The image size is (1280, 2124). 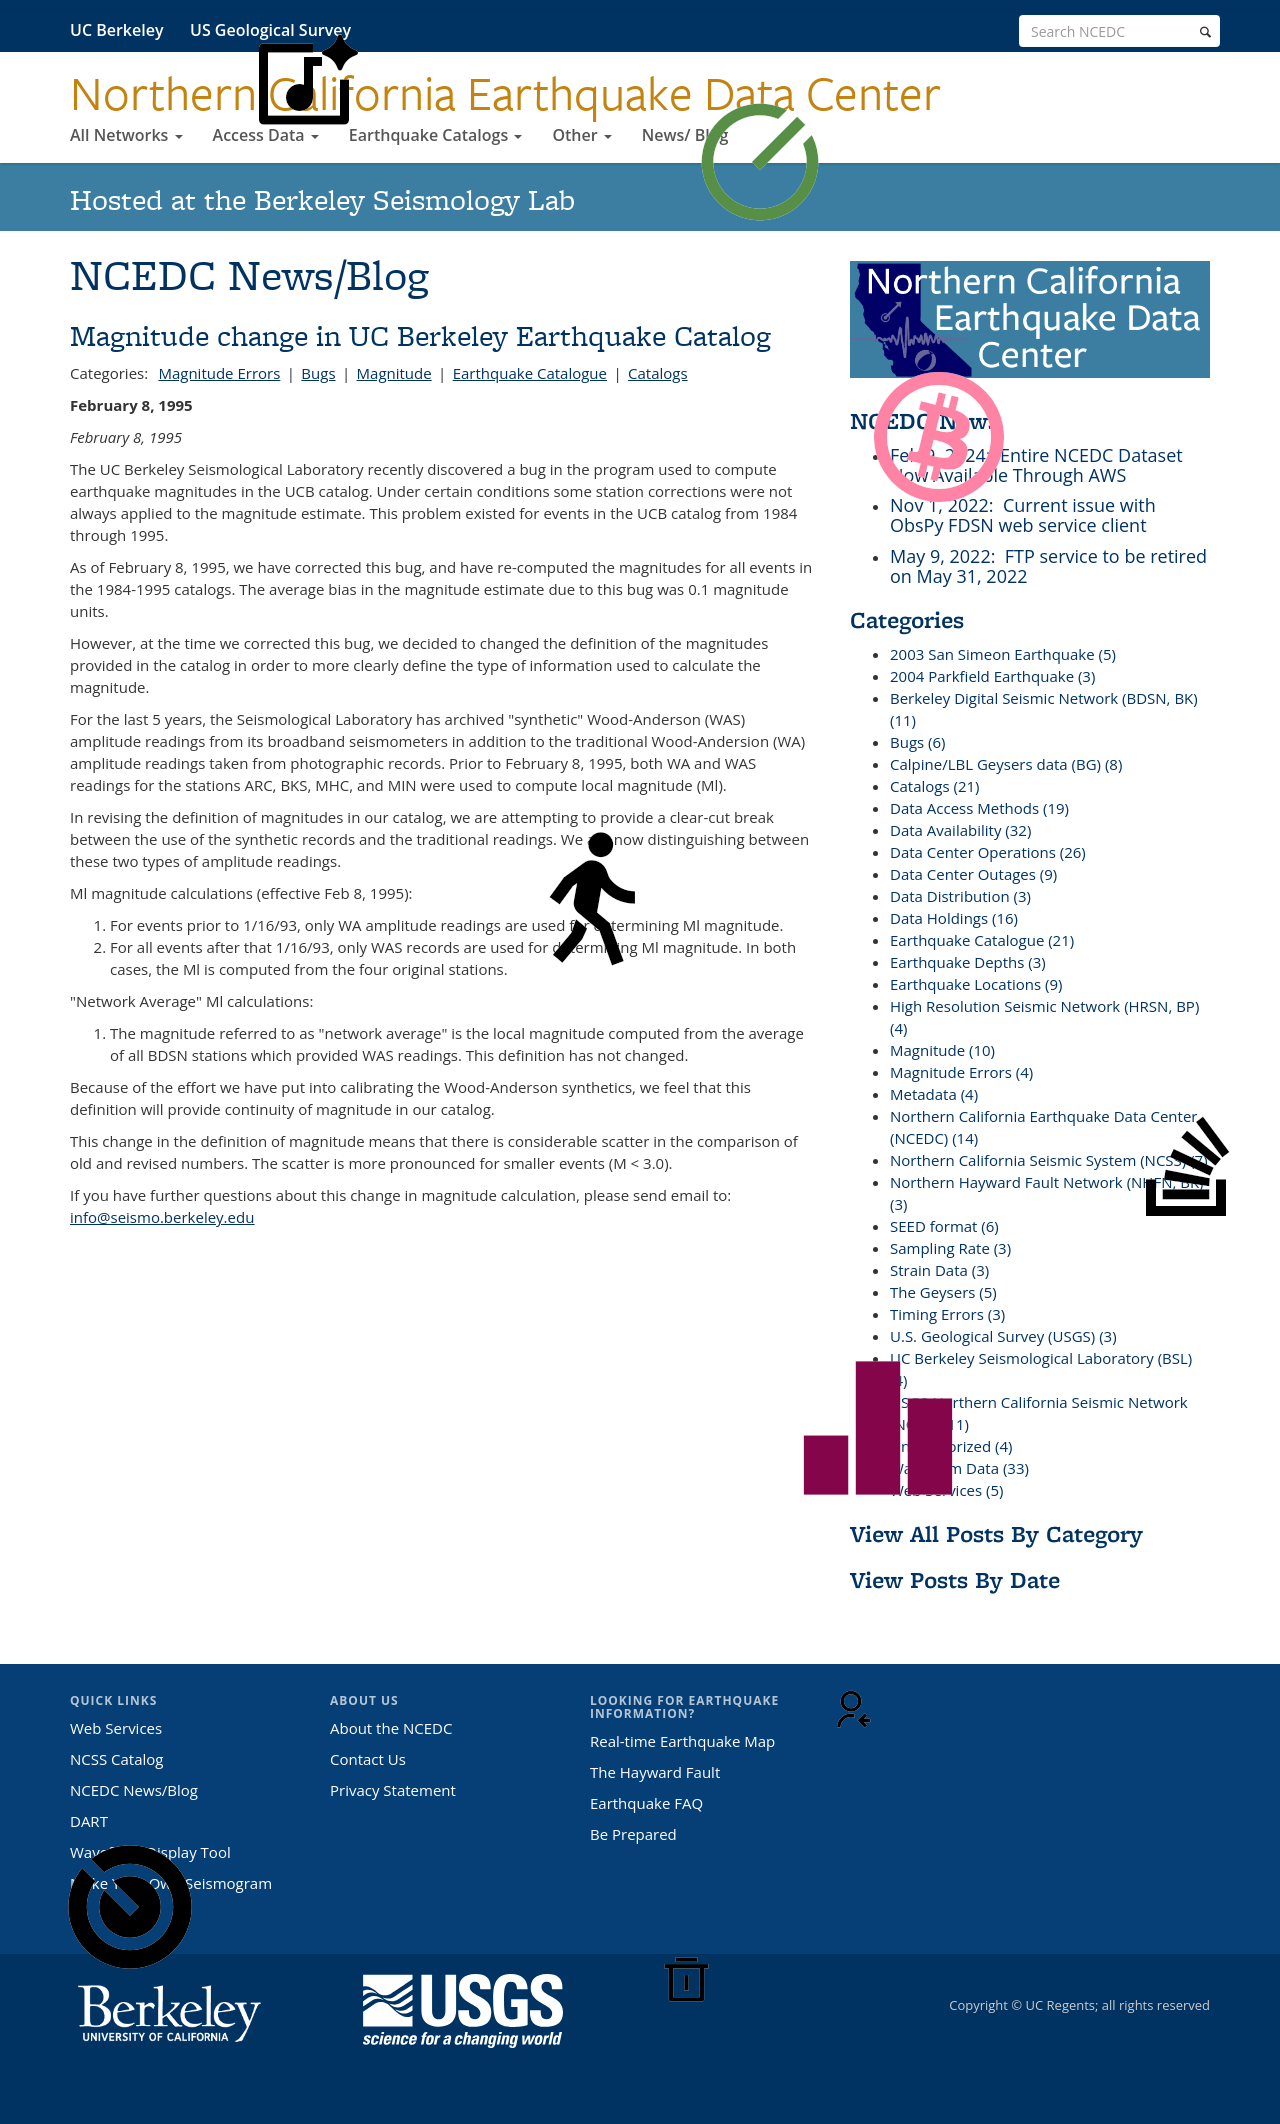 What do you see at coordinates (130, 1907) in the screenshot?
I see `scan a QR code or barcode` at bounding box center [130, 1907].